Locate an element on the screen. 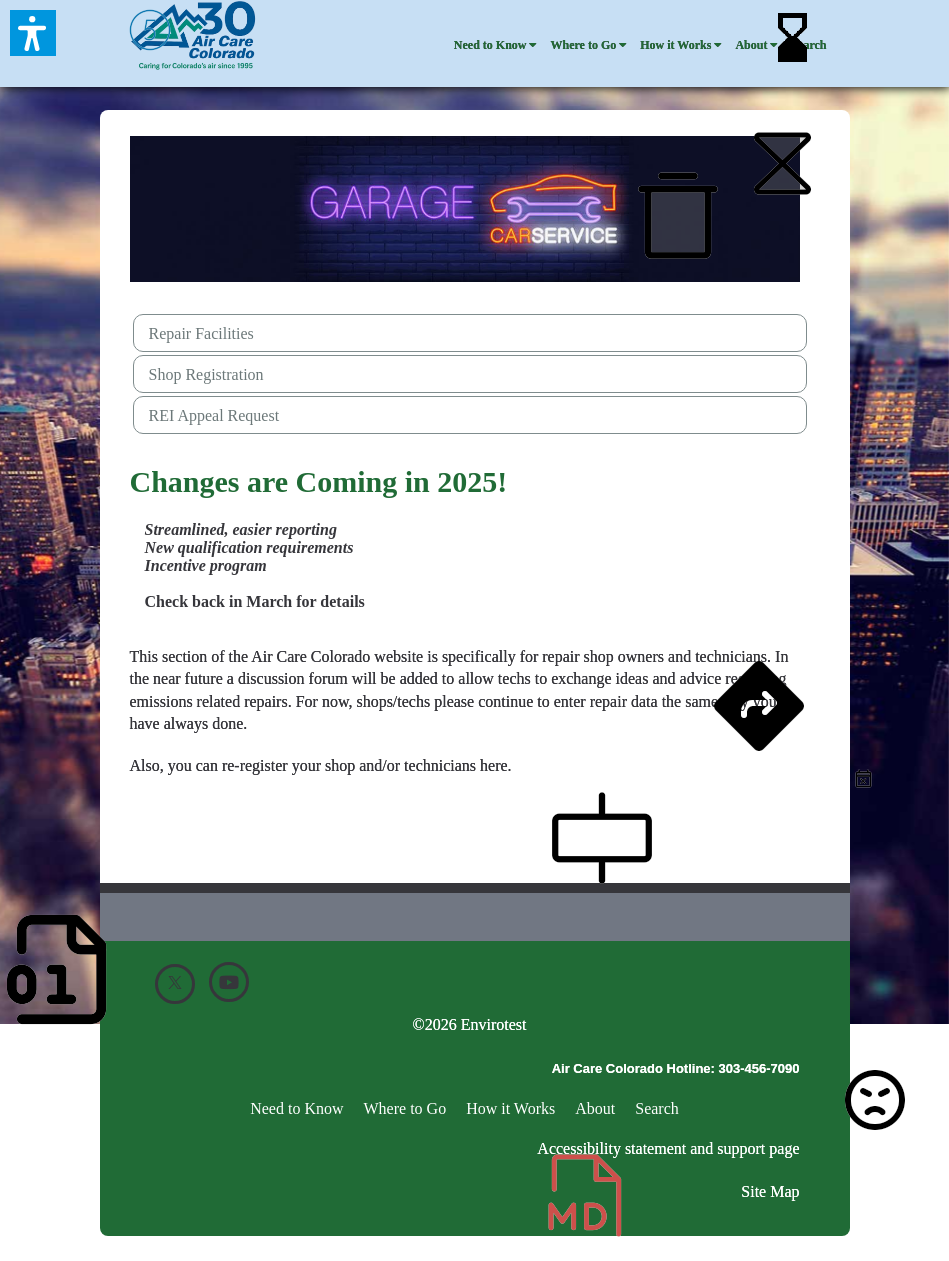 The image size is (949, 1261). align object to horizontal center is located at coordinates (602, 838).